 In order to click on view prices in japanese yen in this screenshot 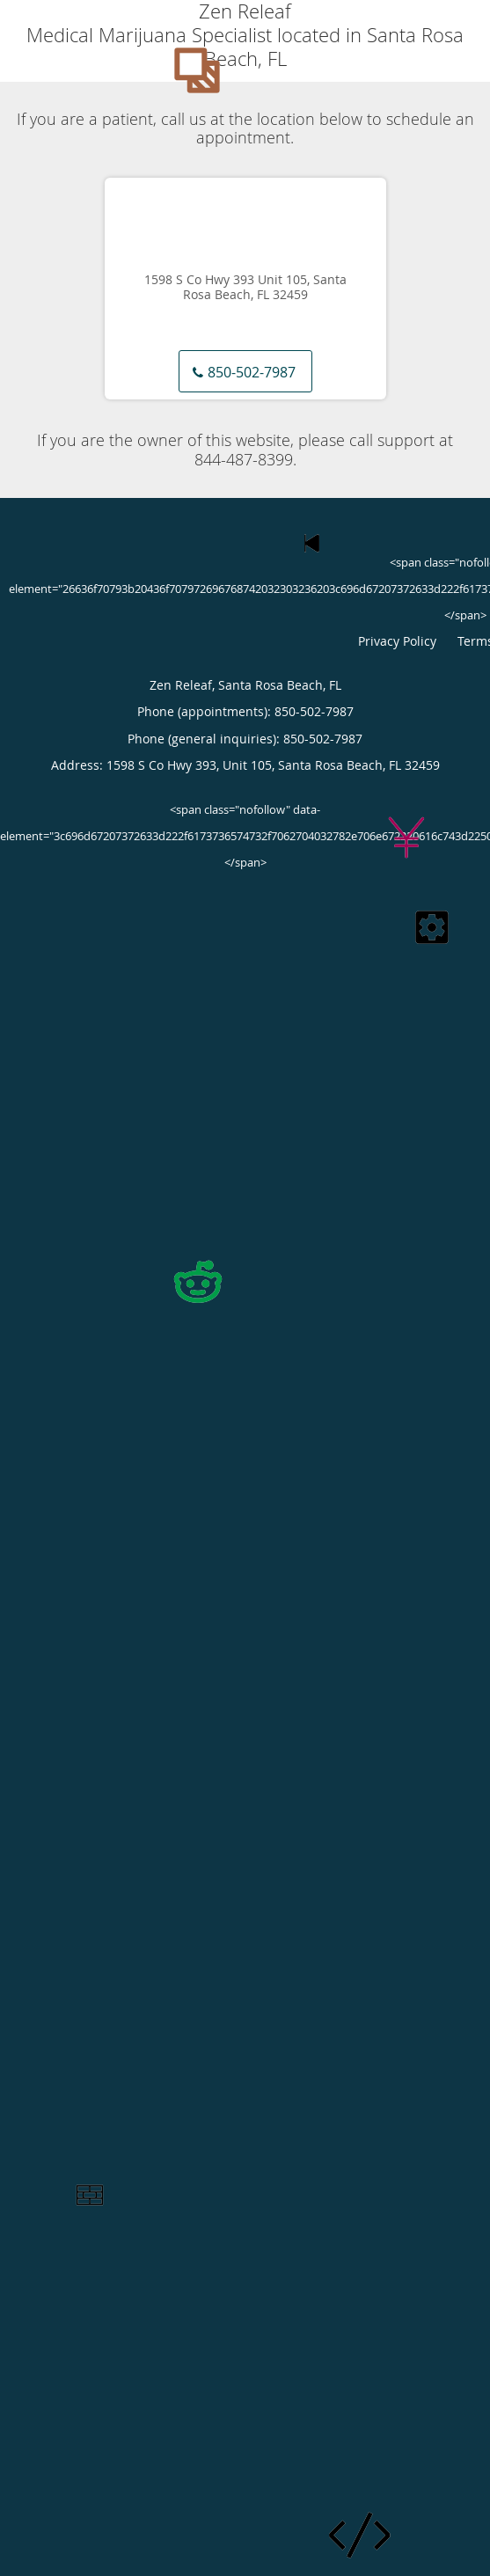, I will do `click(406, 837)`.